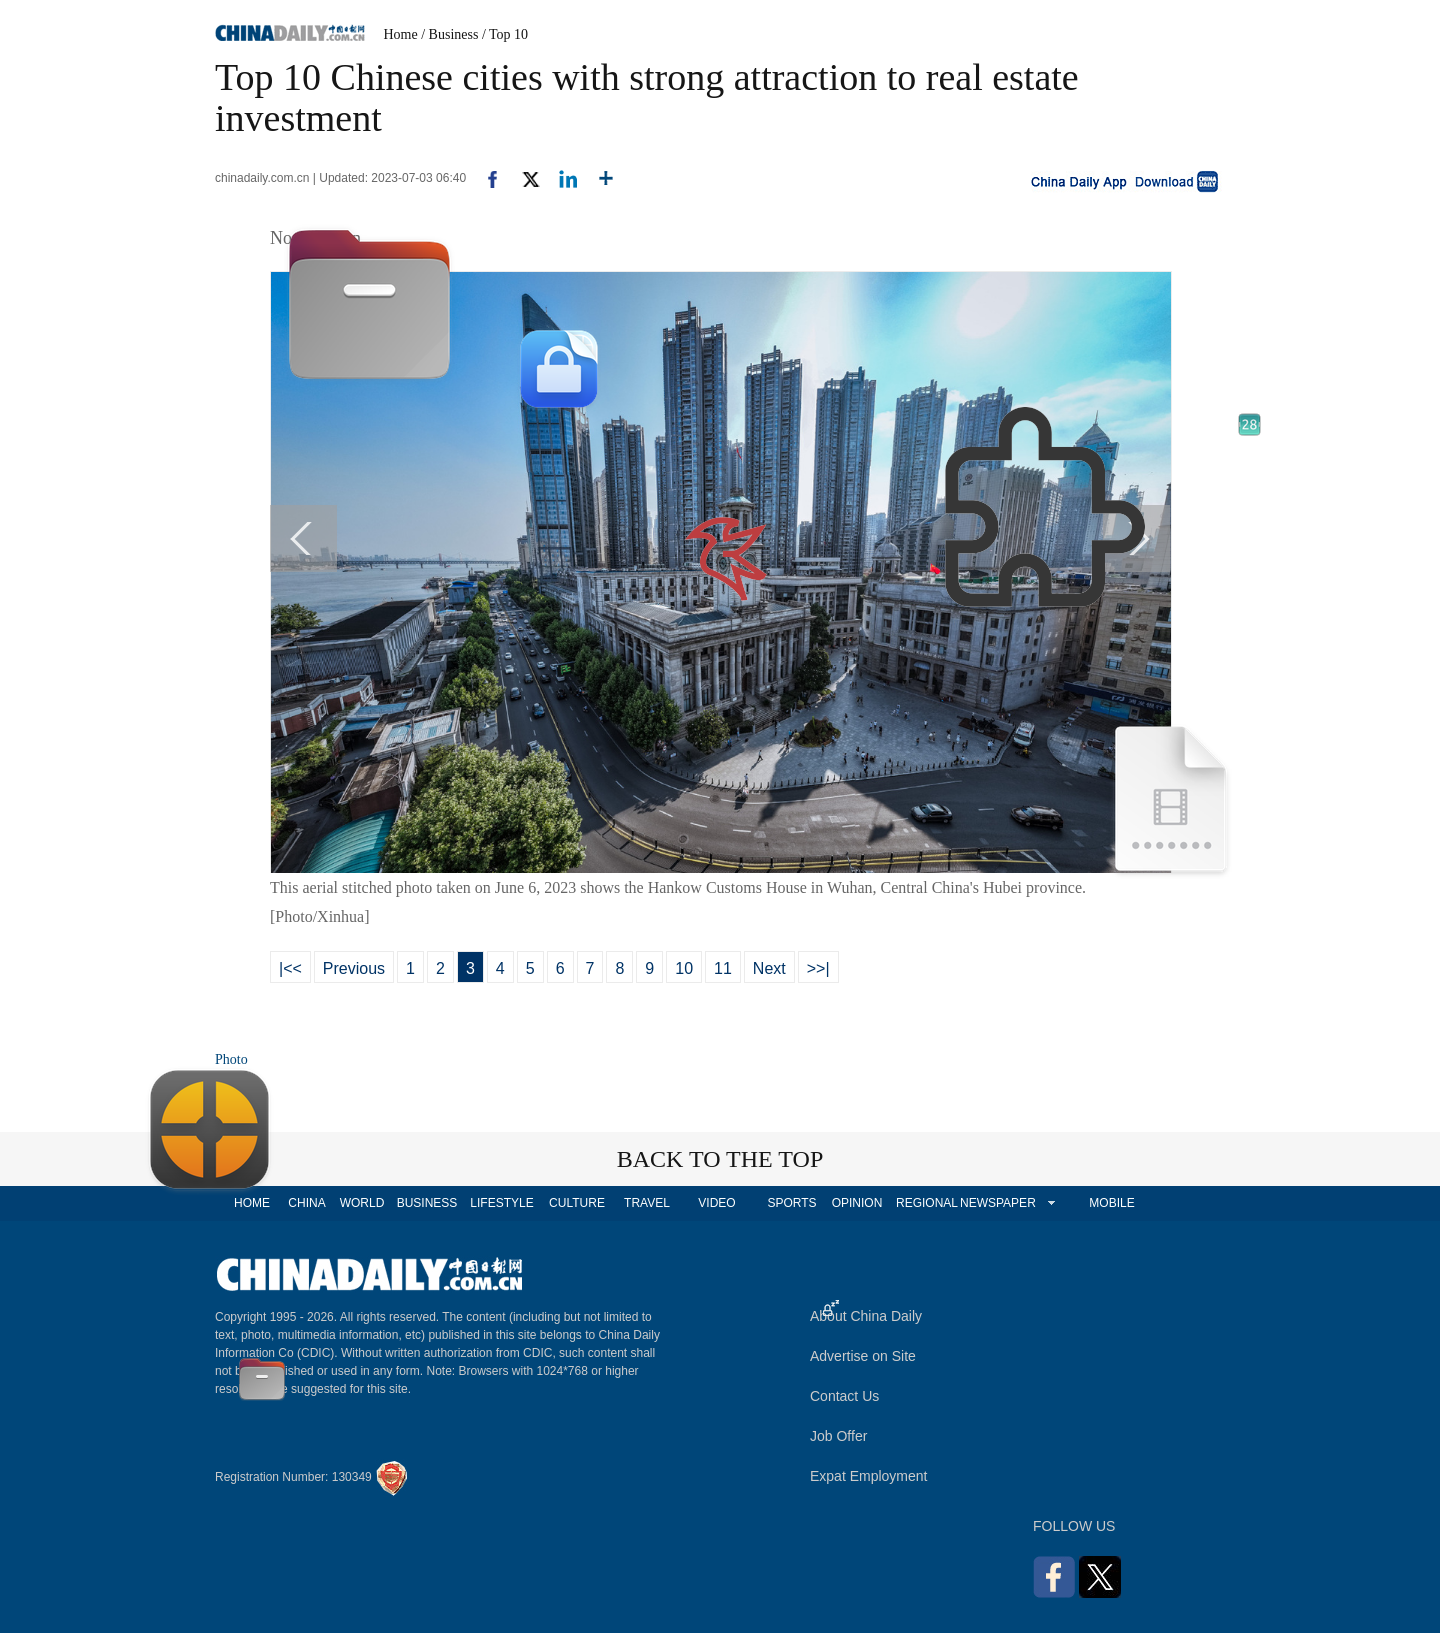 Image resolution: width=1440 pixels, height=1633 pixels. Describe the element at coordinates (262, 1379) in the screenshot. I see `open the file manager application` at that location.